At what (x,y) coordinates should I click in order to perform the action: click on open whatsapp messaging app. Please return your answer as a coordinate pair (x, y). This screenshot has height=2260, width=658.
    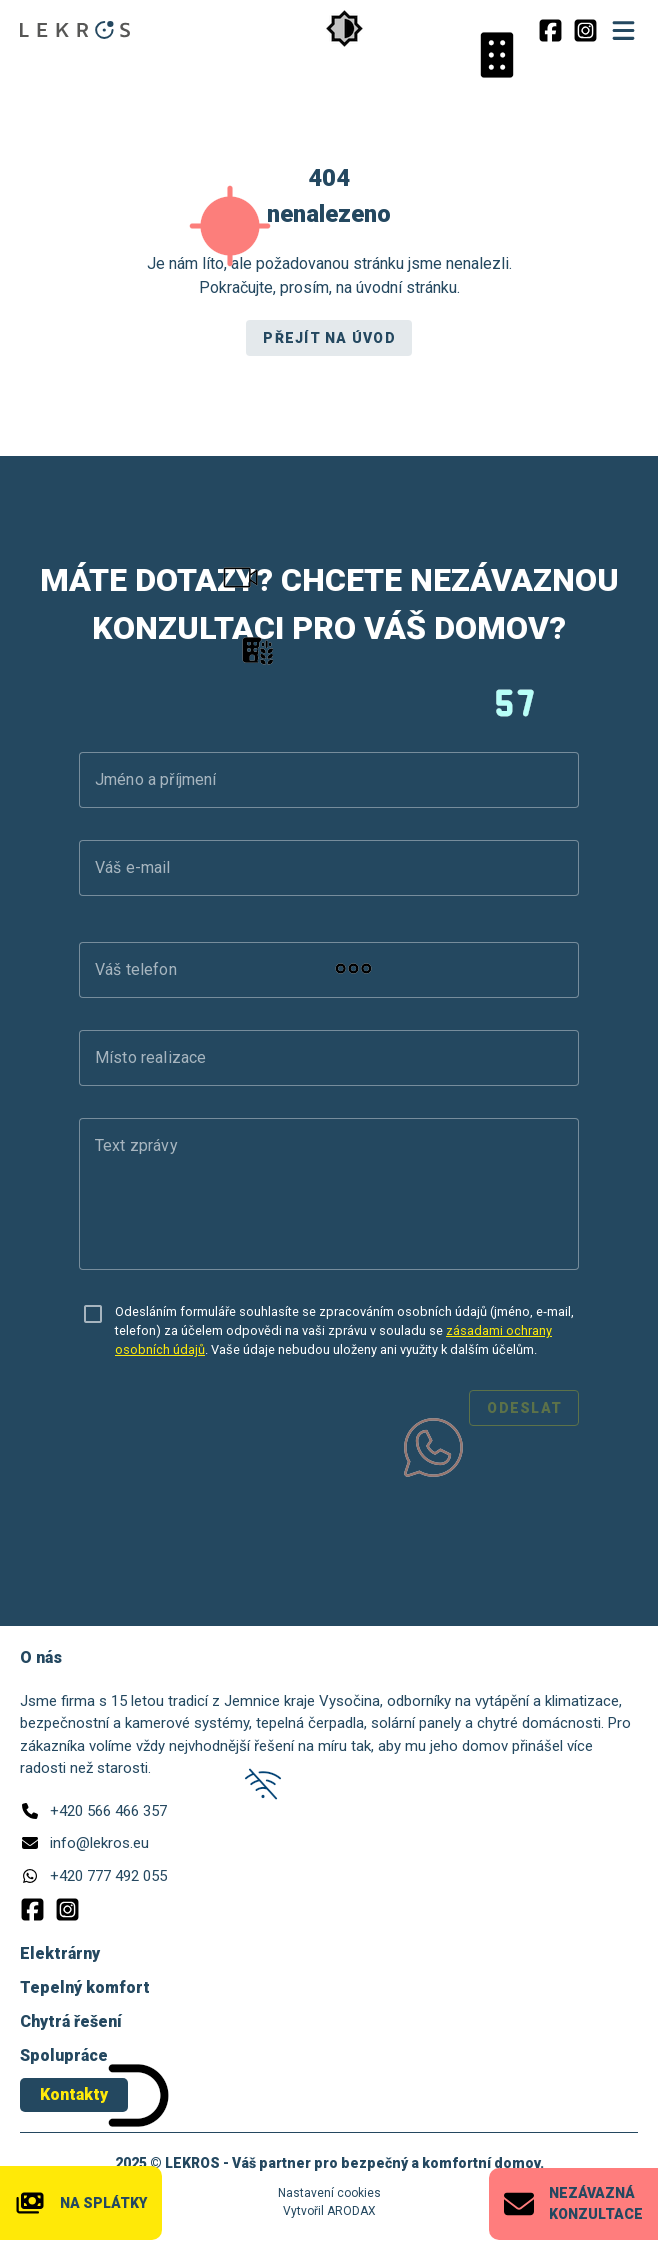
    Looking at the image, I should click on (433, 1447).